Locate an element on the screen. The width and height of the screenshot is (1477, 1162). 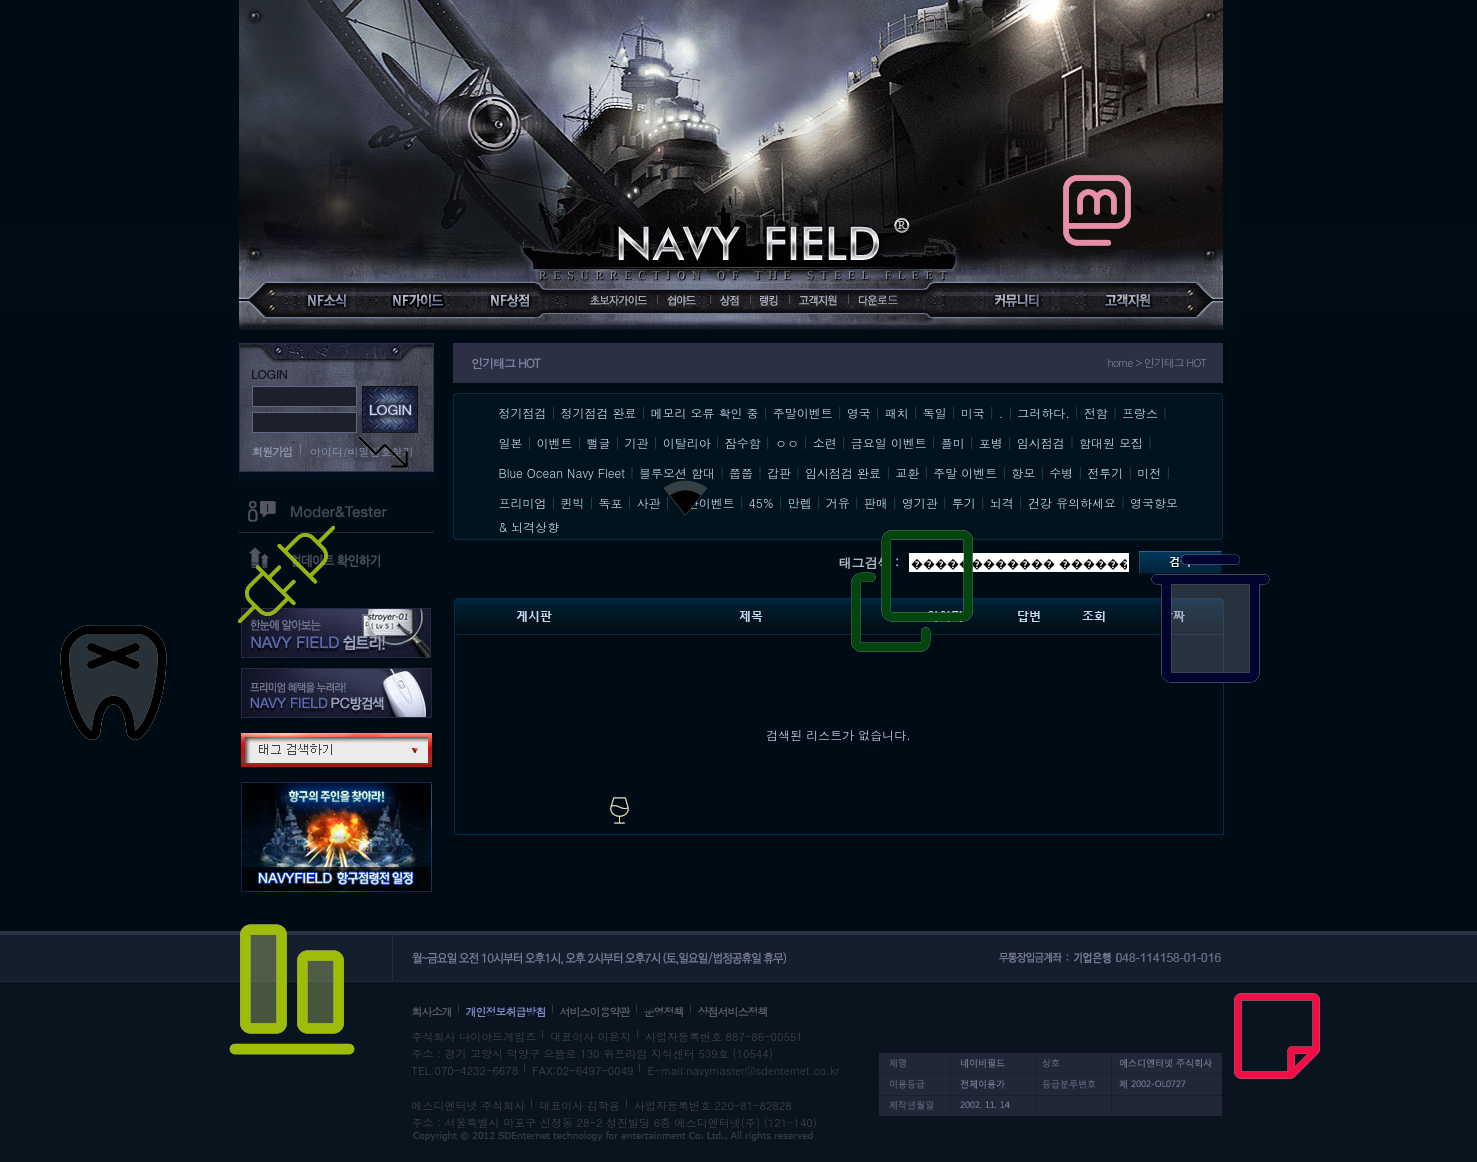
indicates active wifi connection is located at coordinates (685, 497).